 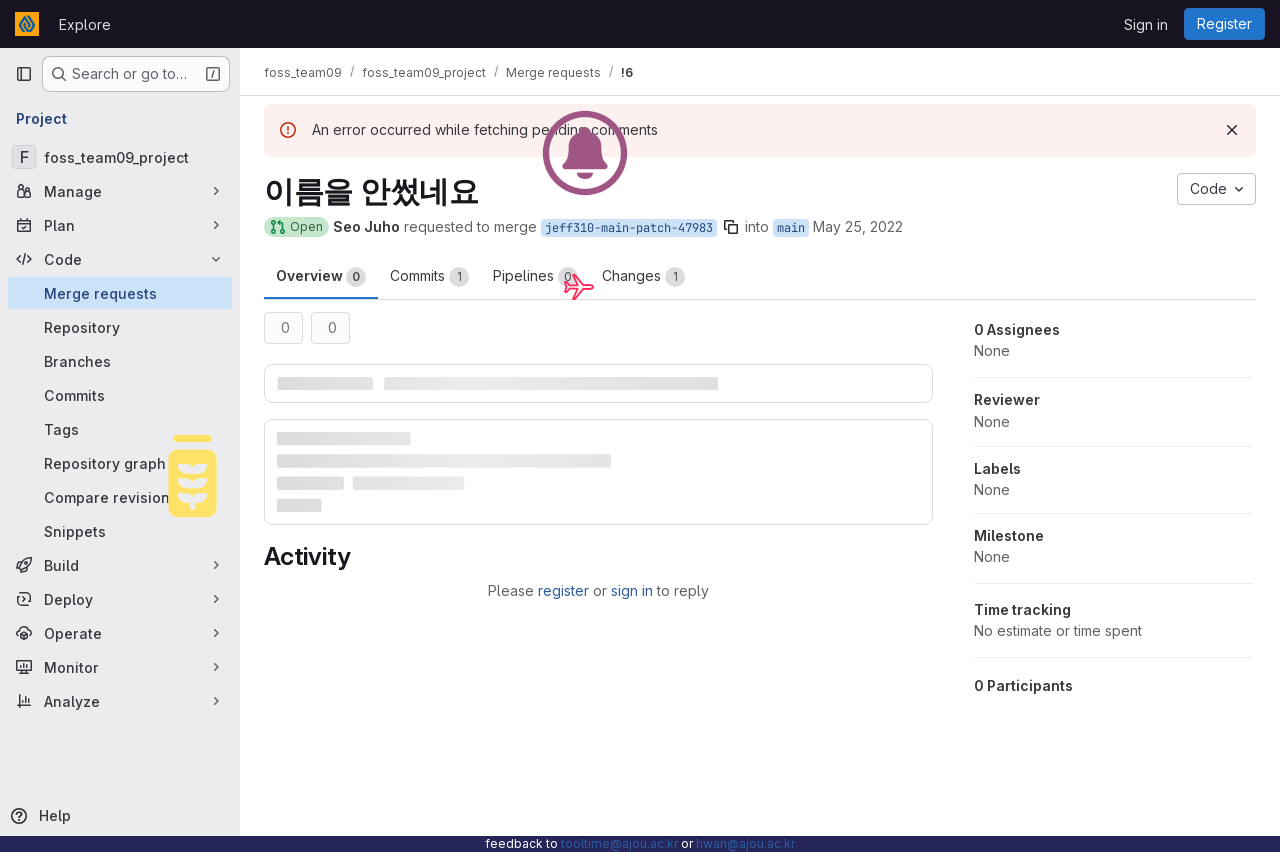 What do you see at coordinates (579, 287) in the screenshot?
I see `enable airplane mode` at bounding box center [579, 287].